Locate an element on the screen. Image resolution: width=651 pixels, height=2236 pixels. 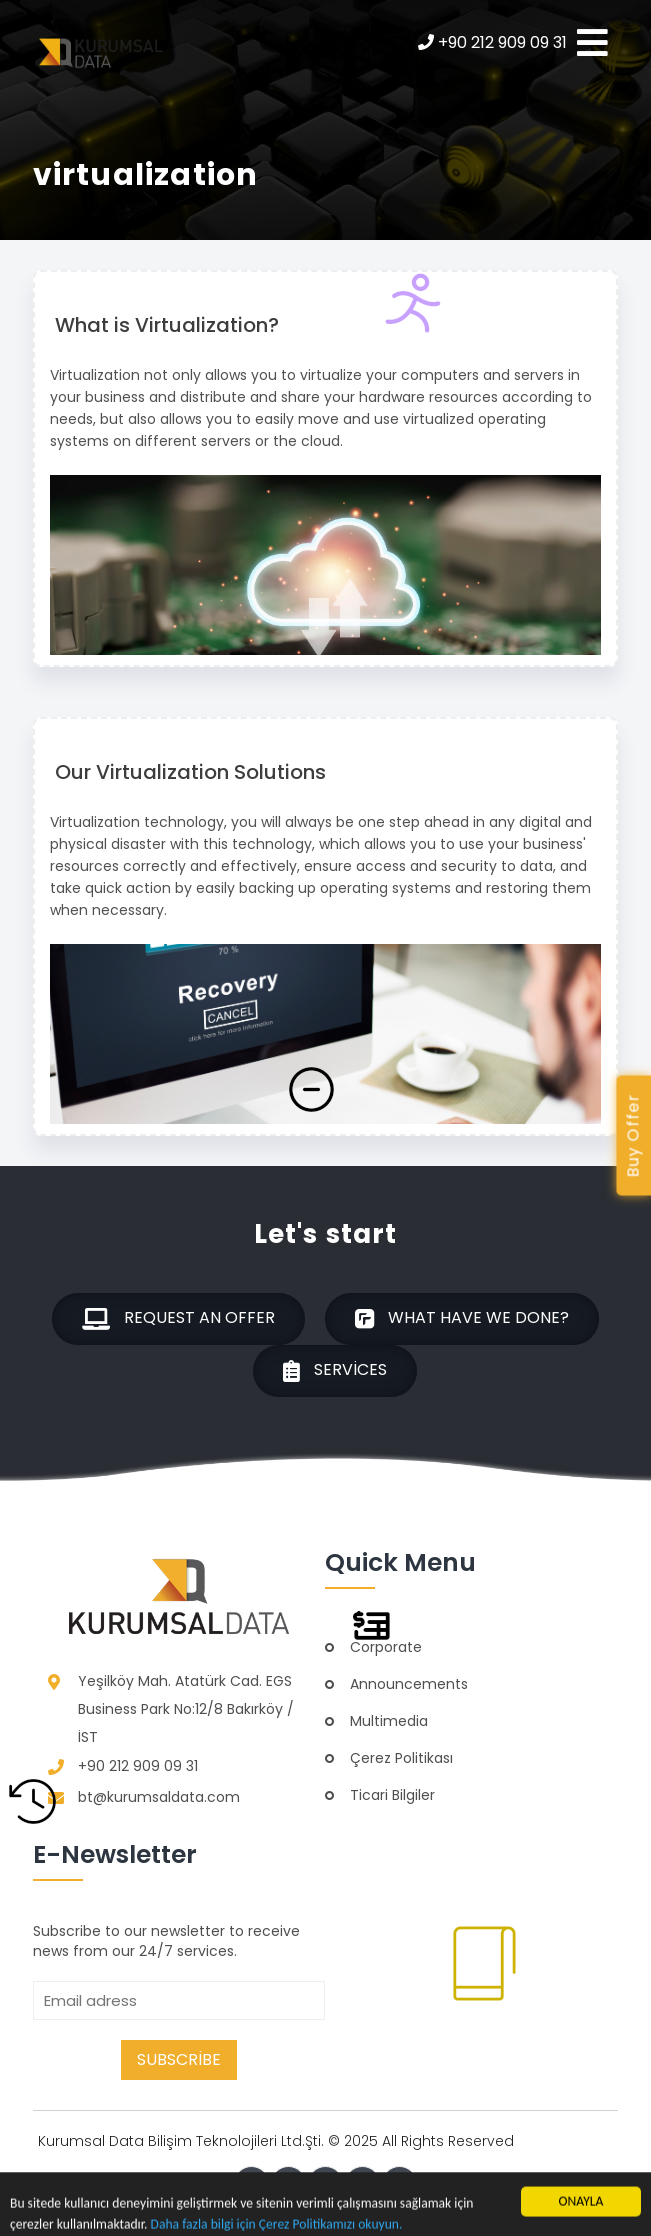
view invoice or billing details is located at coordinates (372, 1626).